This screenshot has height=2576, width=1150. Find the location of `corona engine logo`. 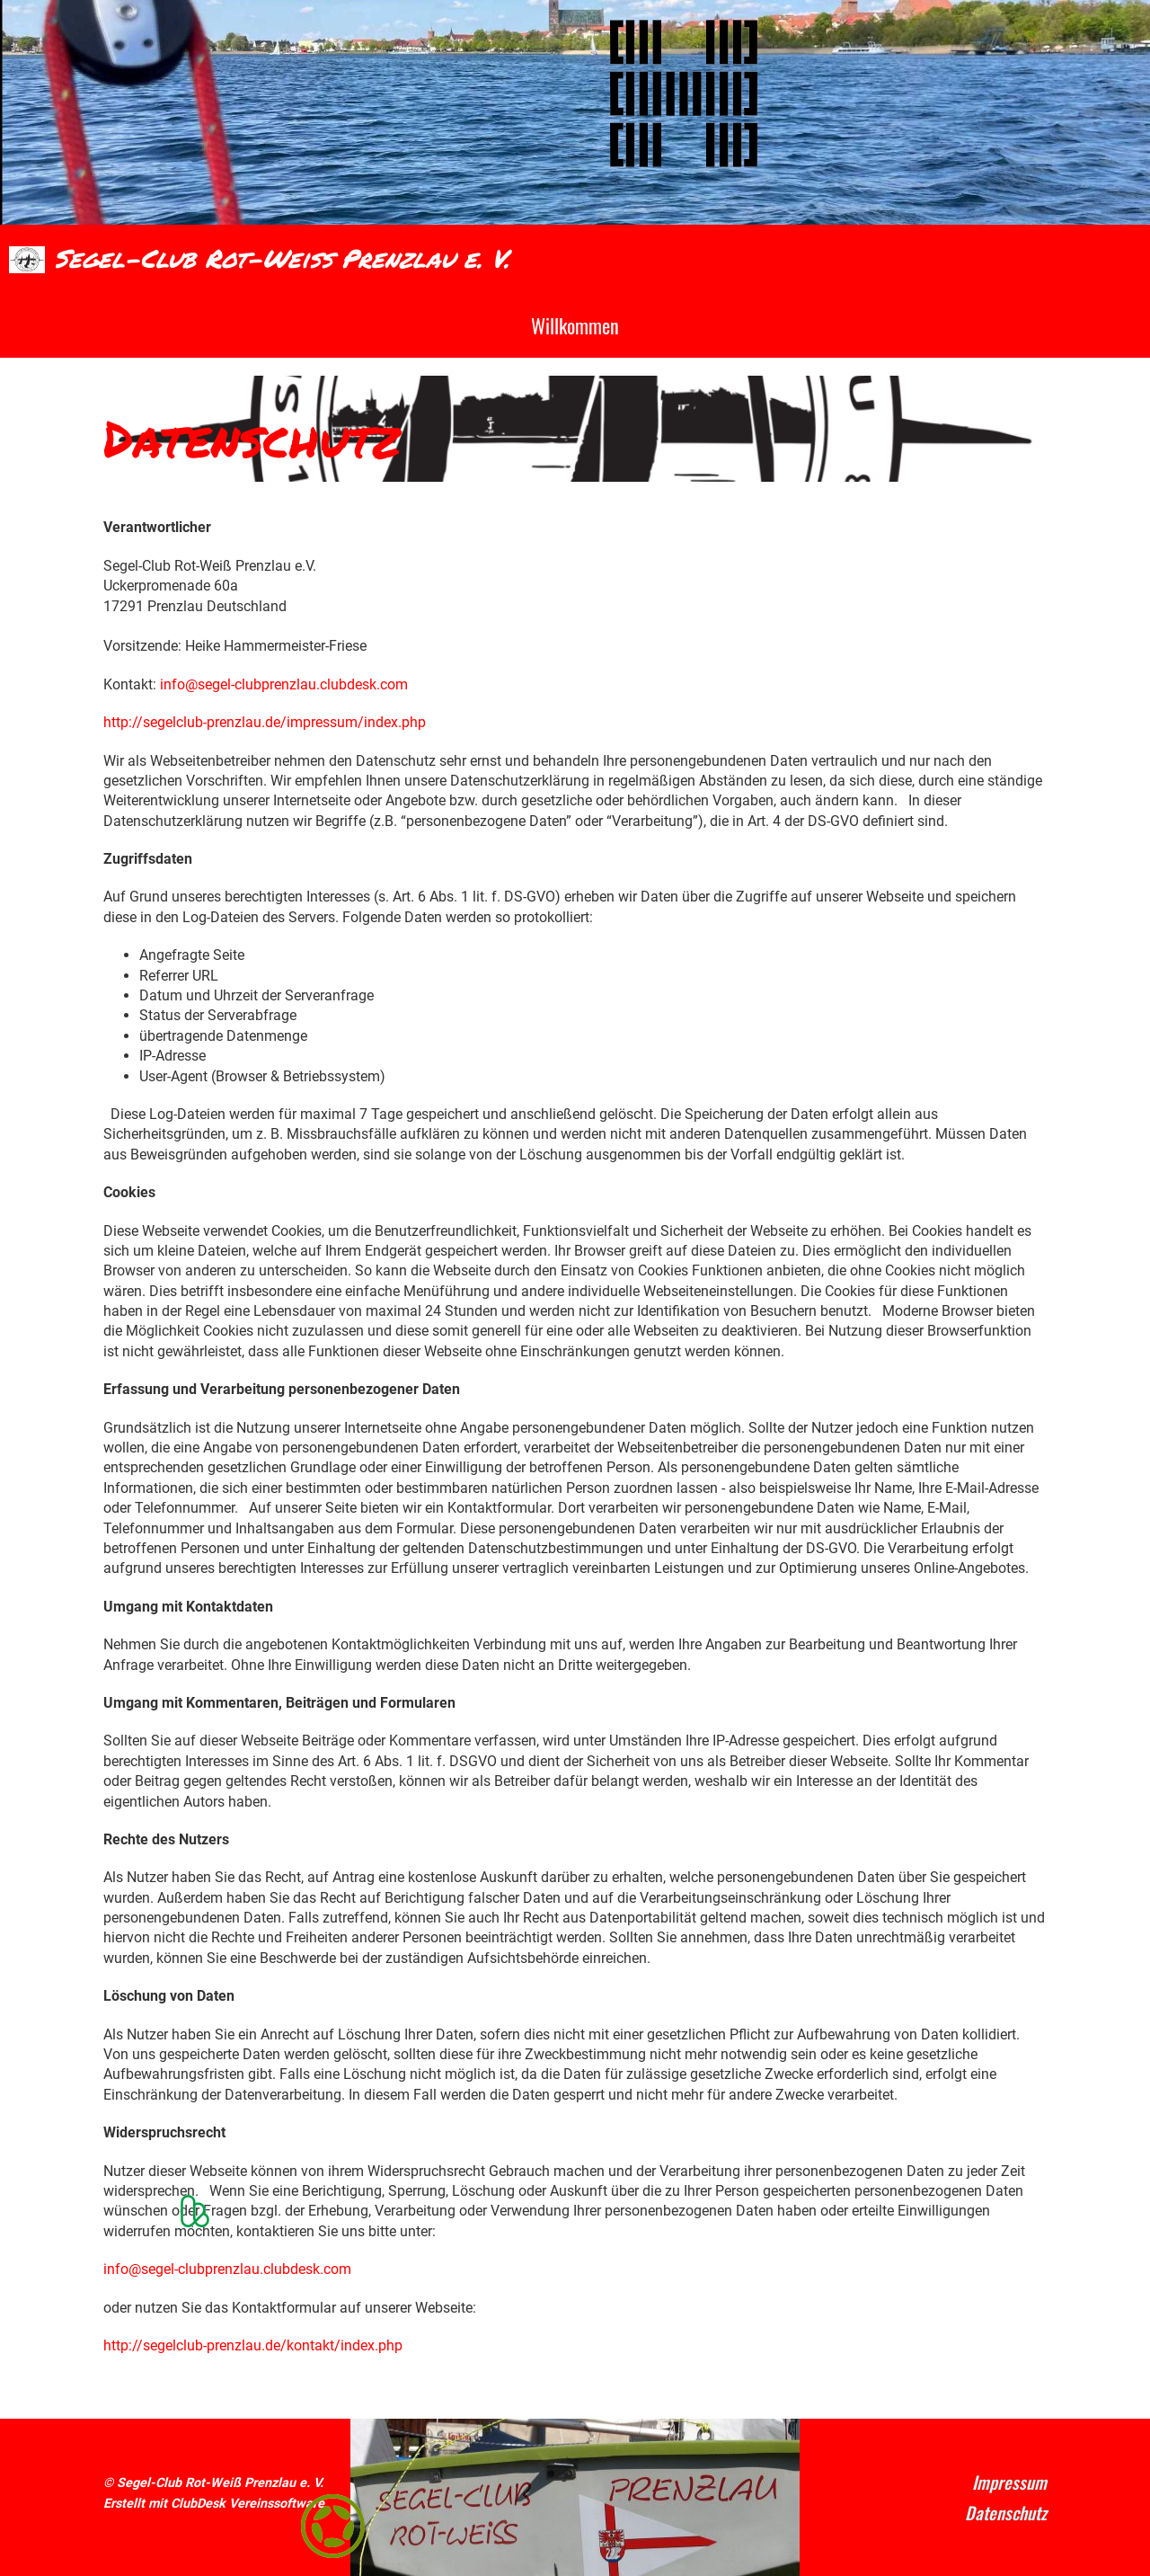

corona engine logo is located at coordinates (332, 2526).